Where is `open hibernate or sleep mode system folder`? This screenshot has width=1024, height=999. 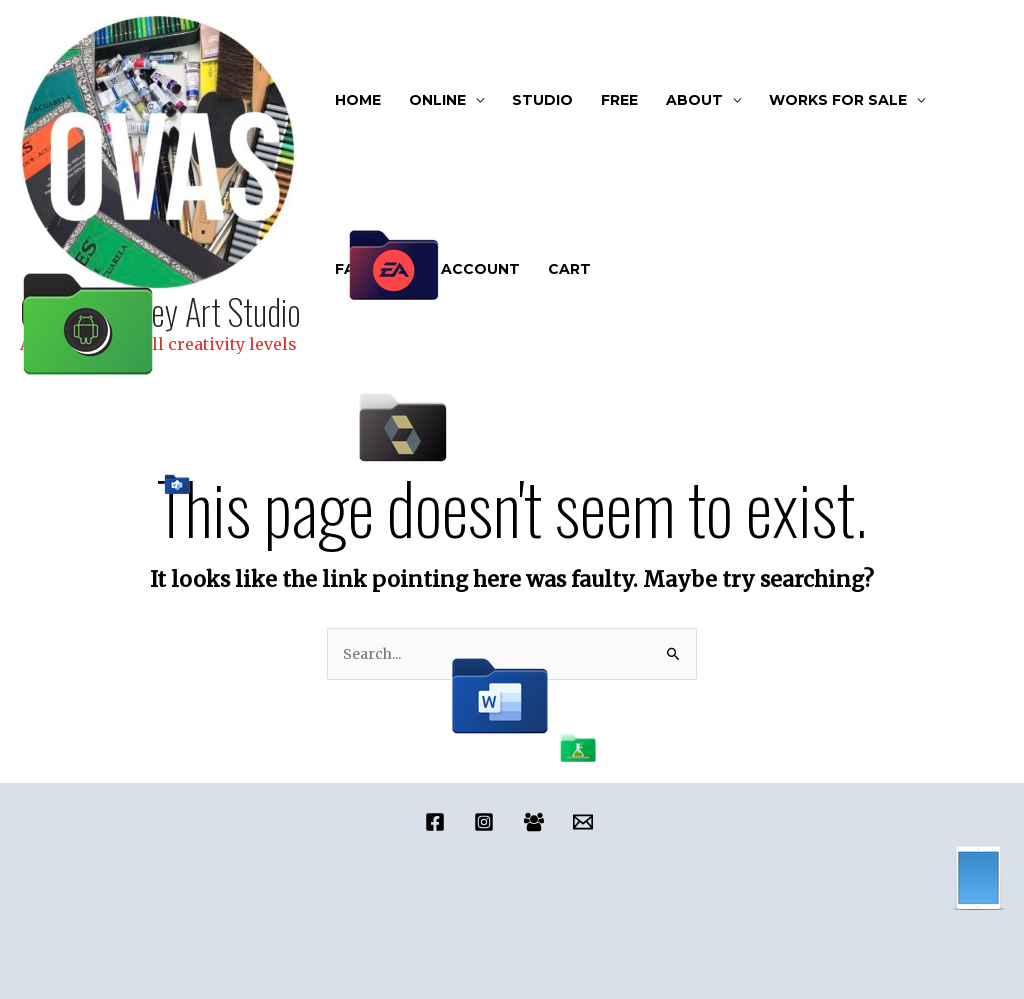
open hibernate or sleep mode system folder is located at coordinates (402, 429).